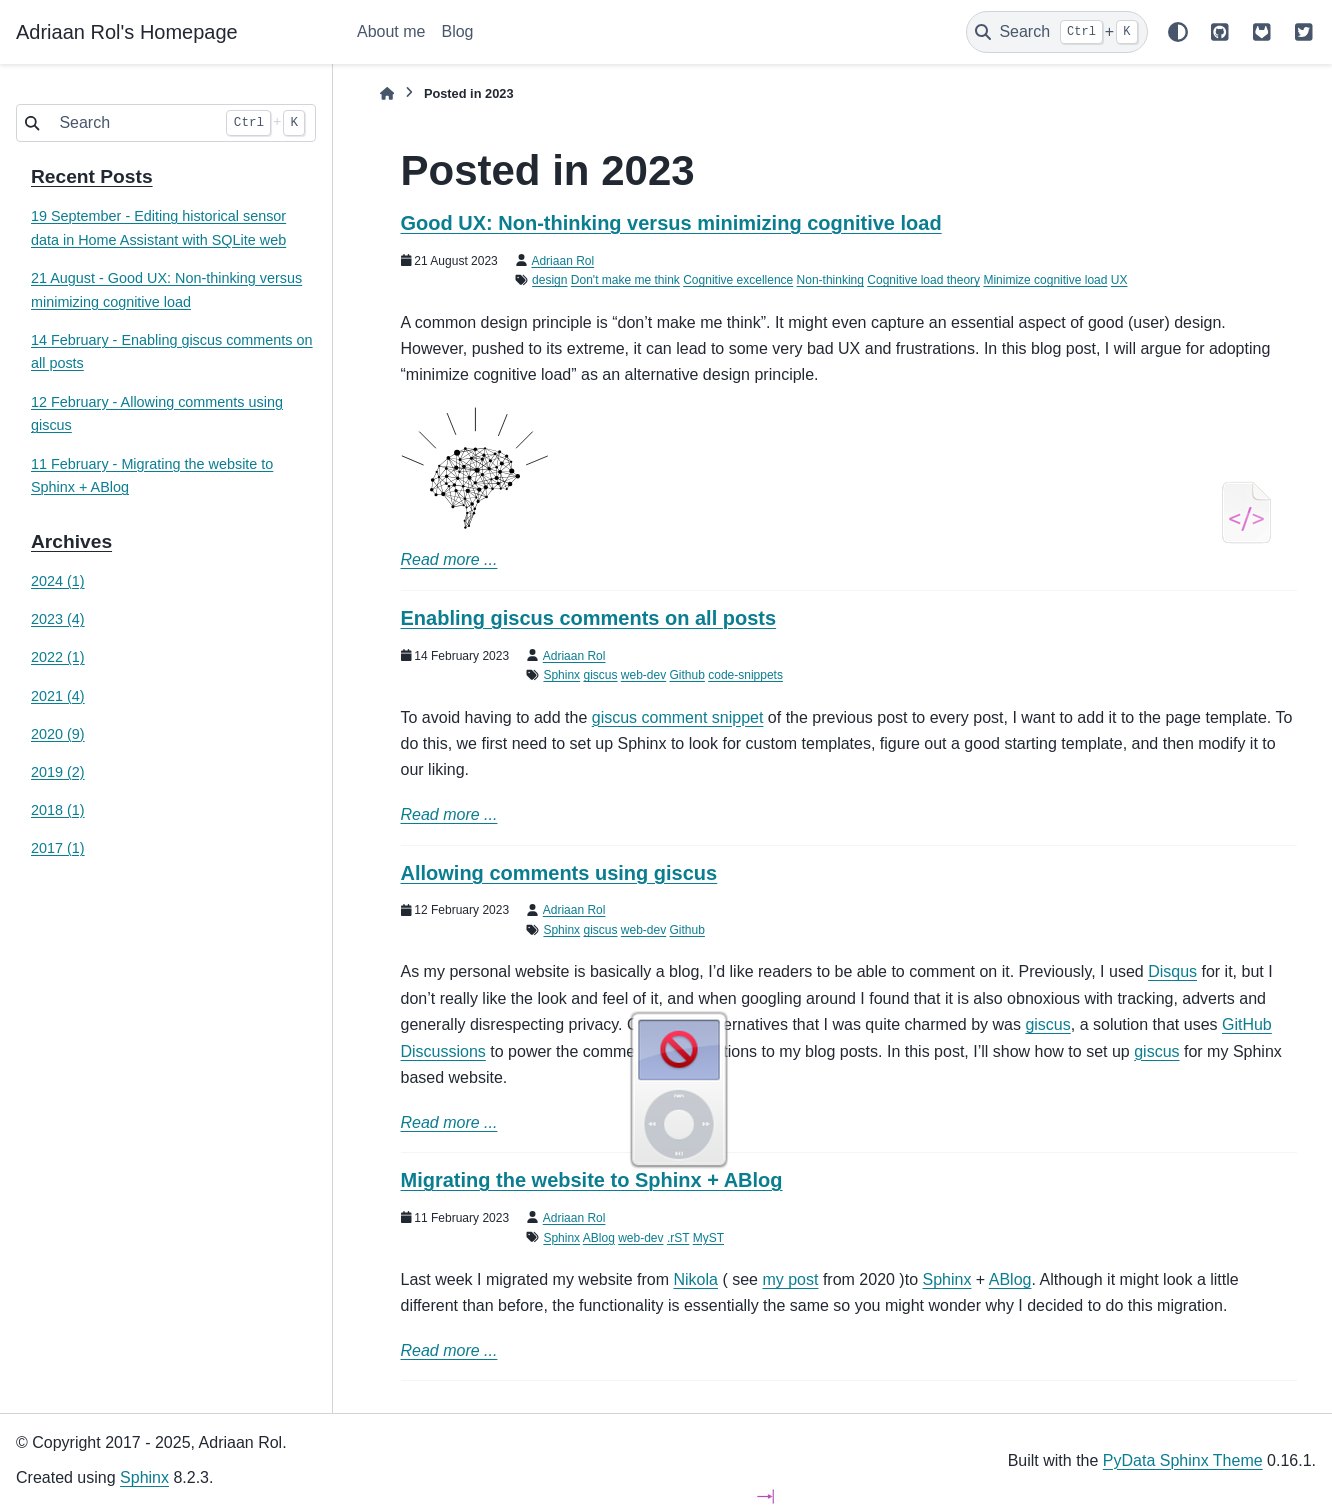 The image size is (1332, 1507). What do you see at coordinates (765, 1496) in the screenshot?
I see `go to the last item or page` at bounding box center [765, 1496].